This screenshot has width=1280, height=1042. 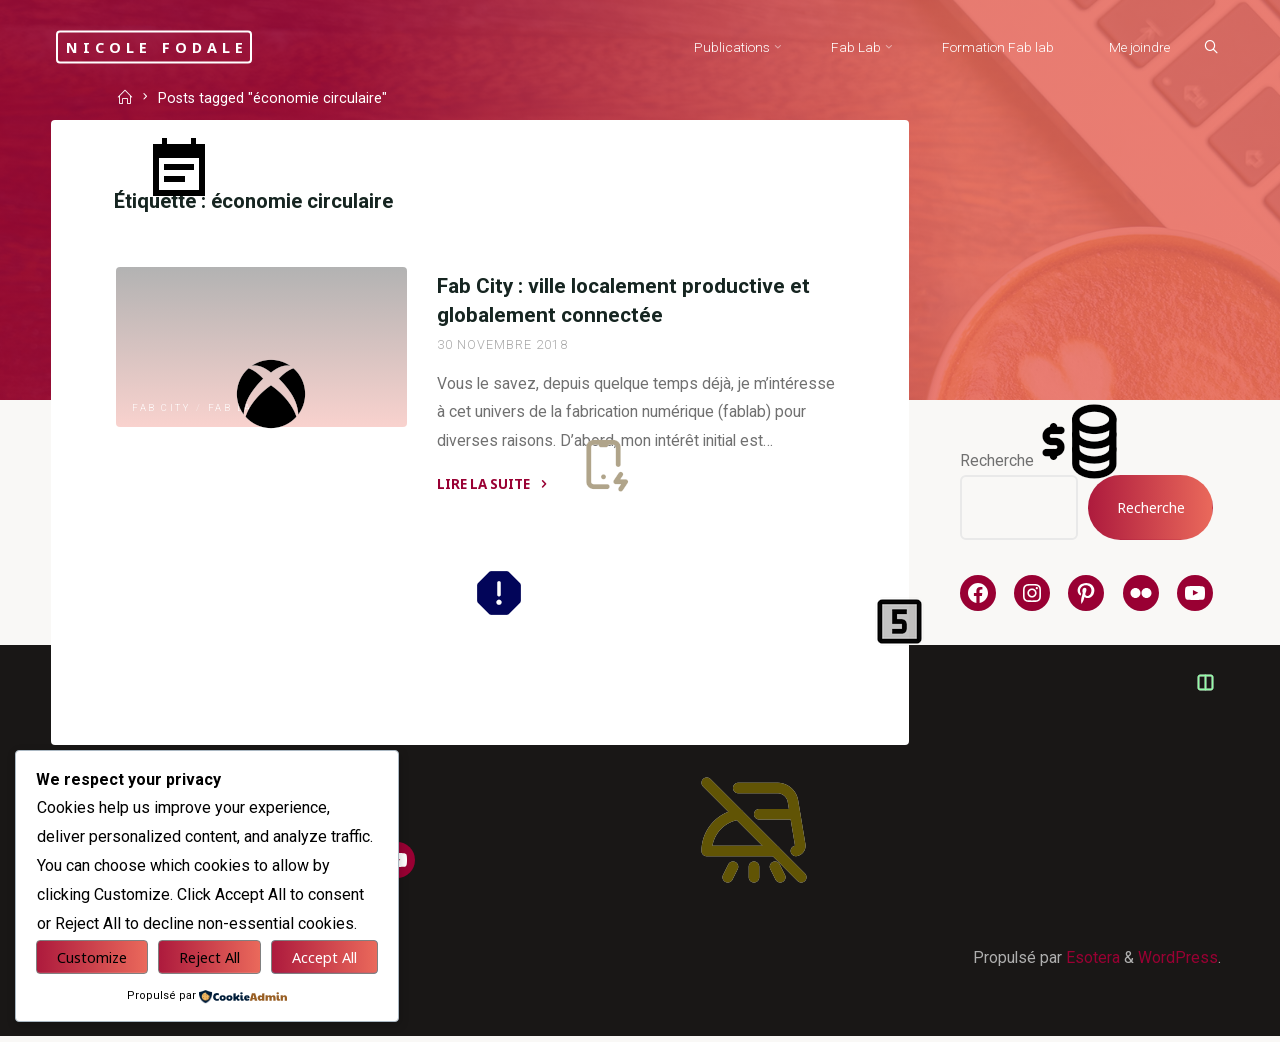 I want to click on phone charging status indicator, so click(x=603, y=464).